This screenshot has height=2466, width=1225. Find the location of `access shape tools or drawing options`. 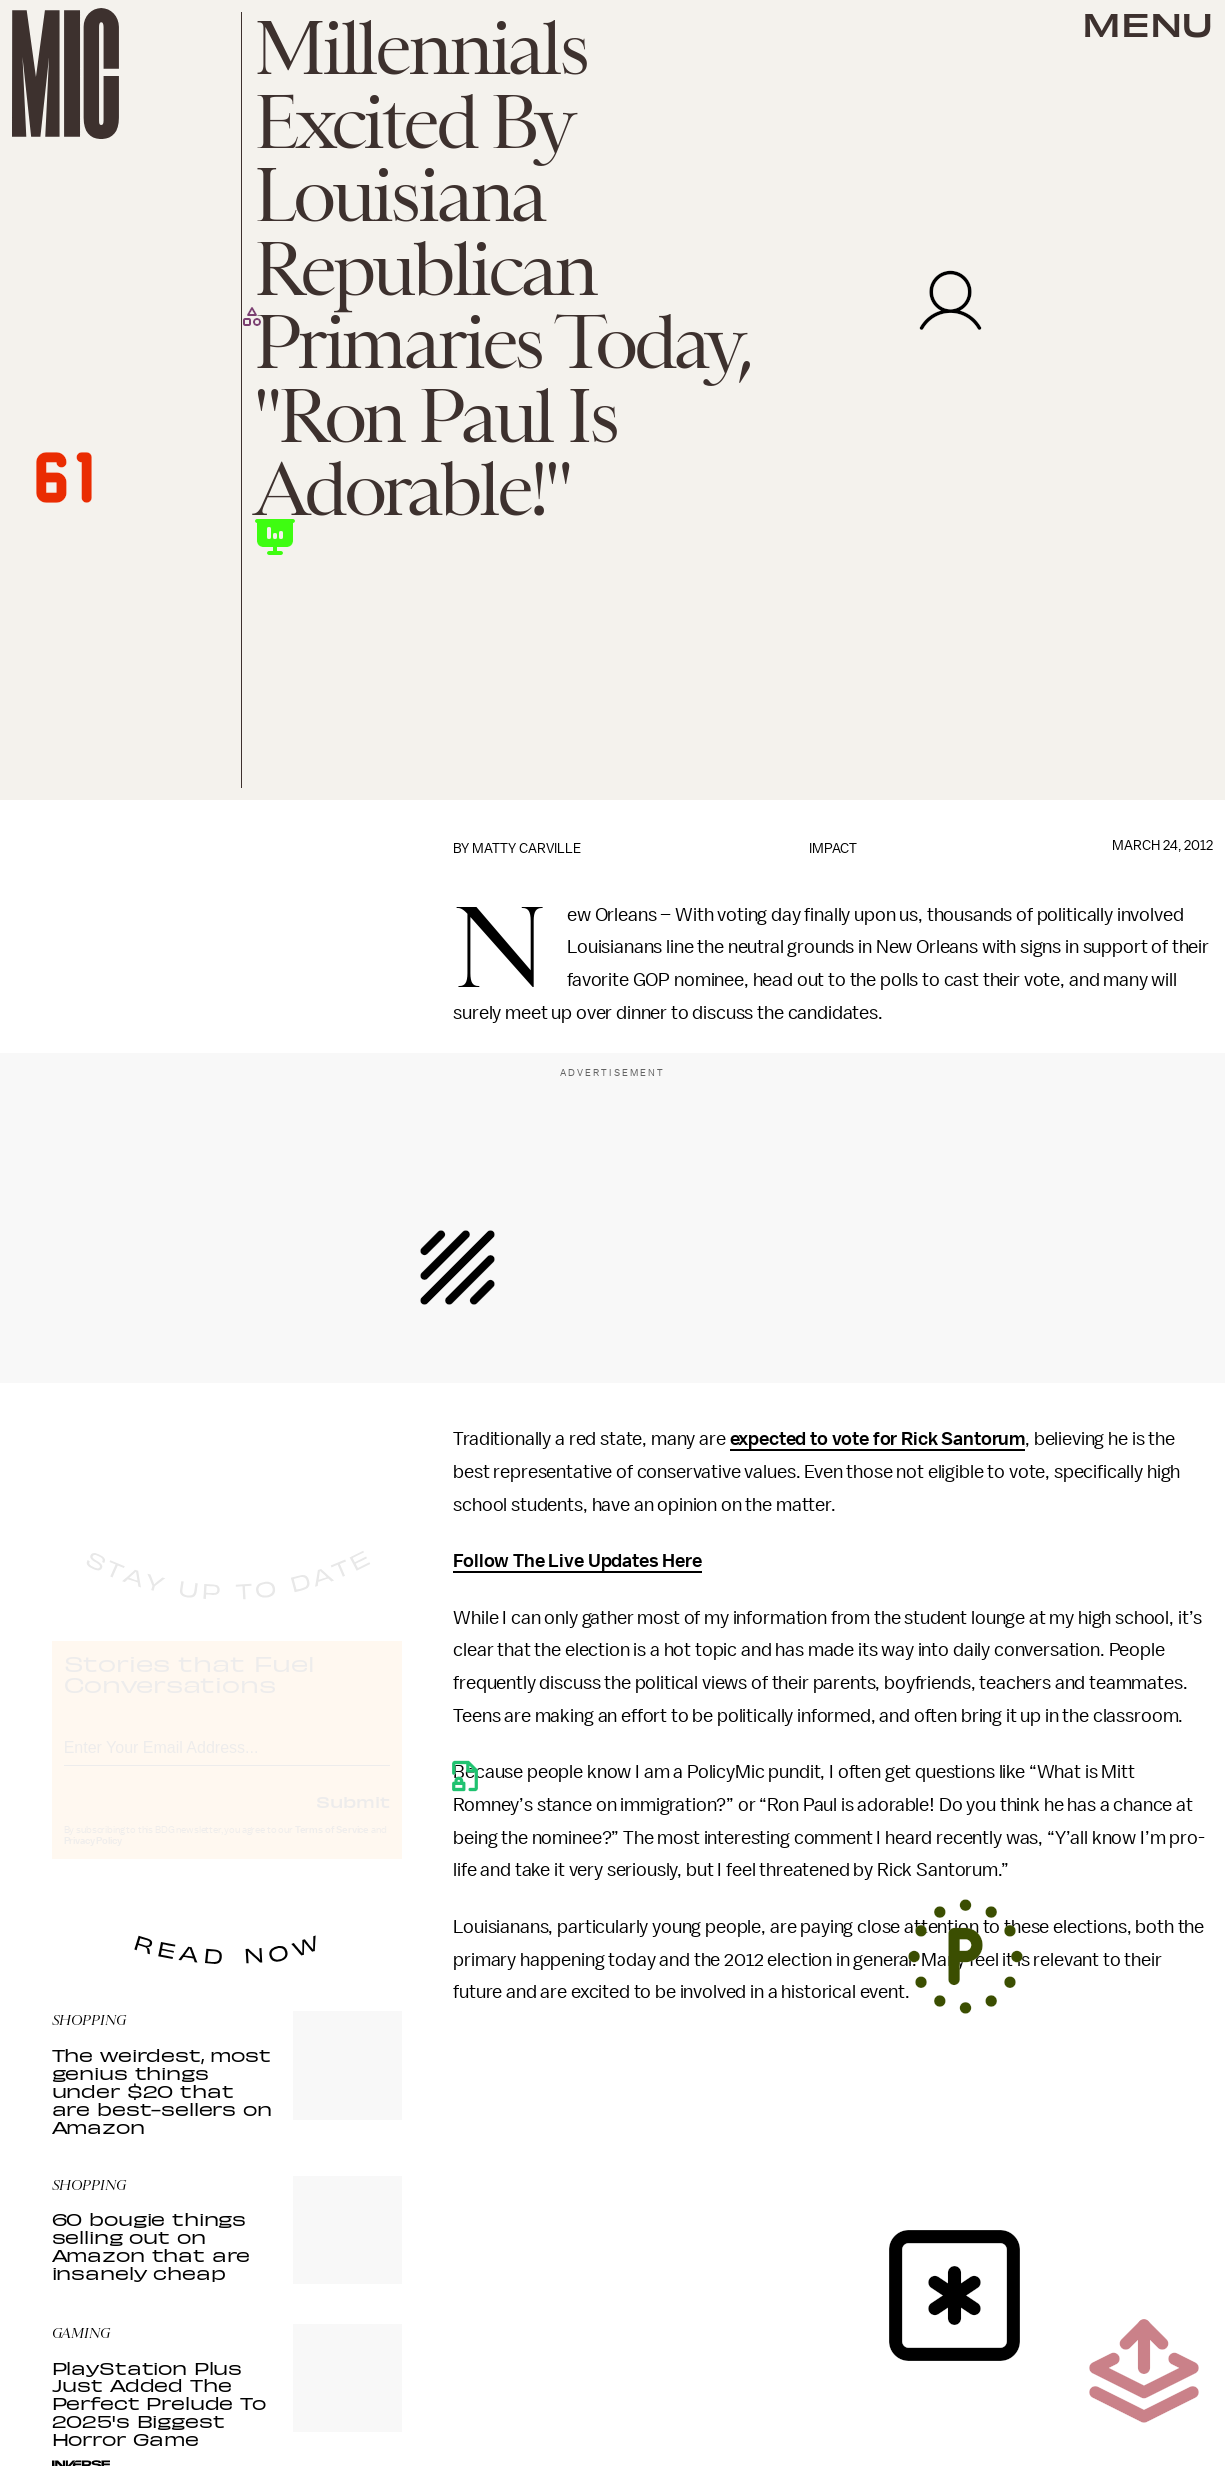

access shape tools or drawing options is located at coordinates (252, 317).